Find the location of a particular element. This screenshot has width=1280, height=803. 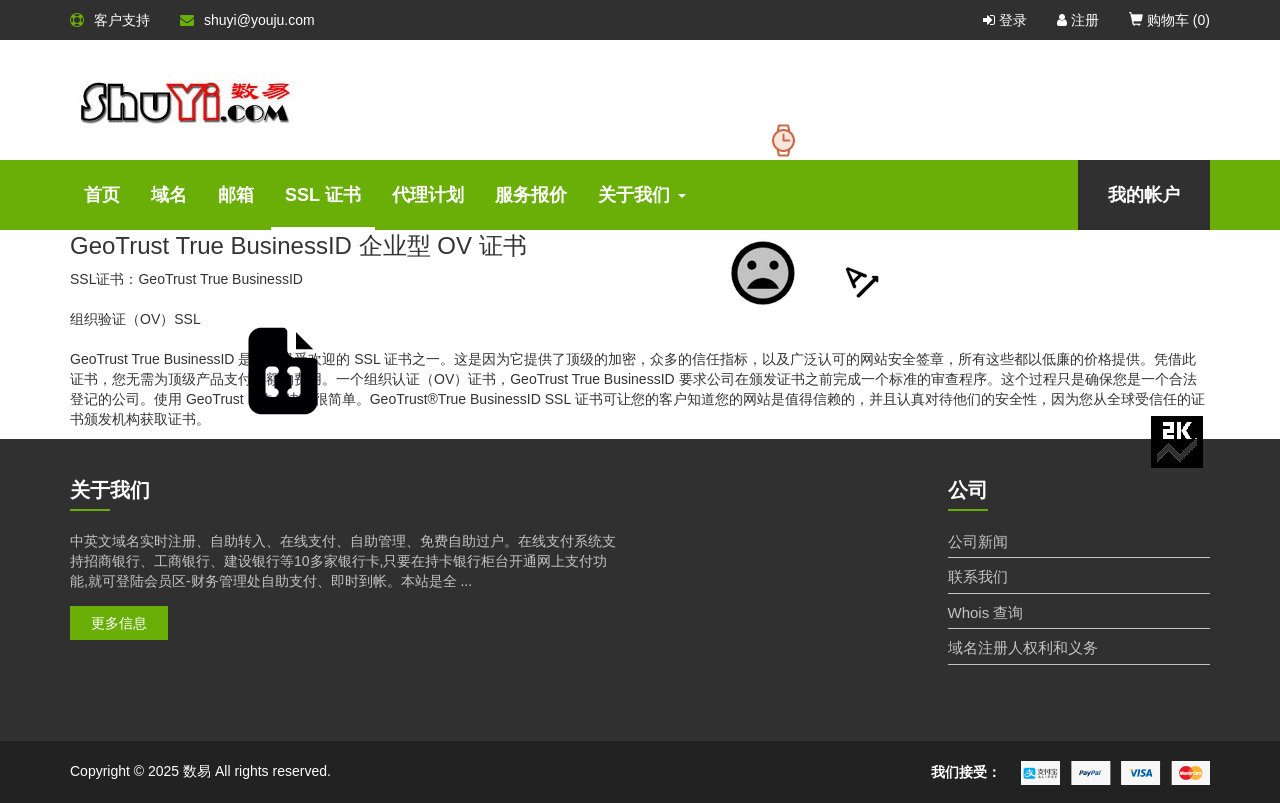

rotate text at an upward angle is located at coordinates (861, 281).